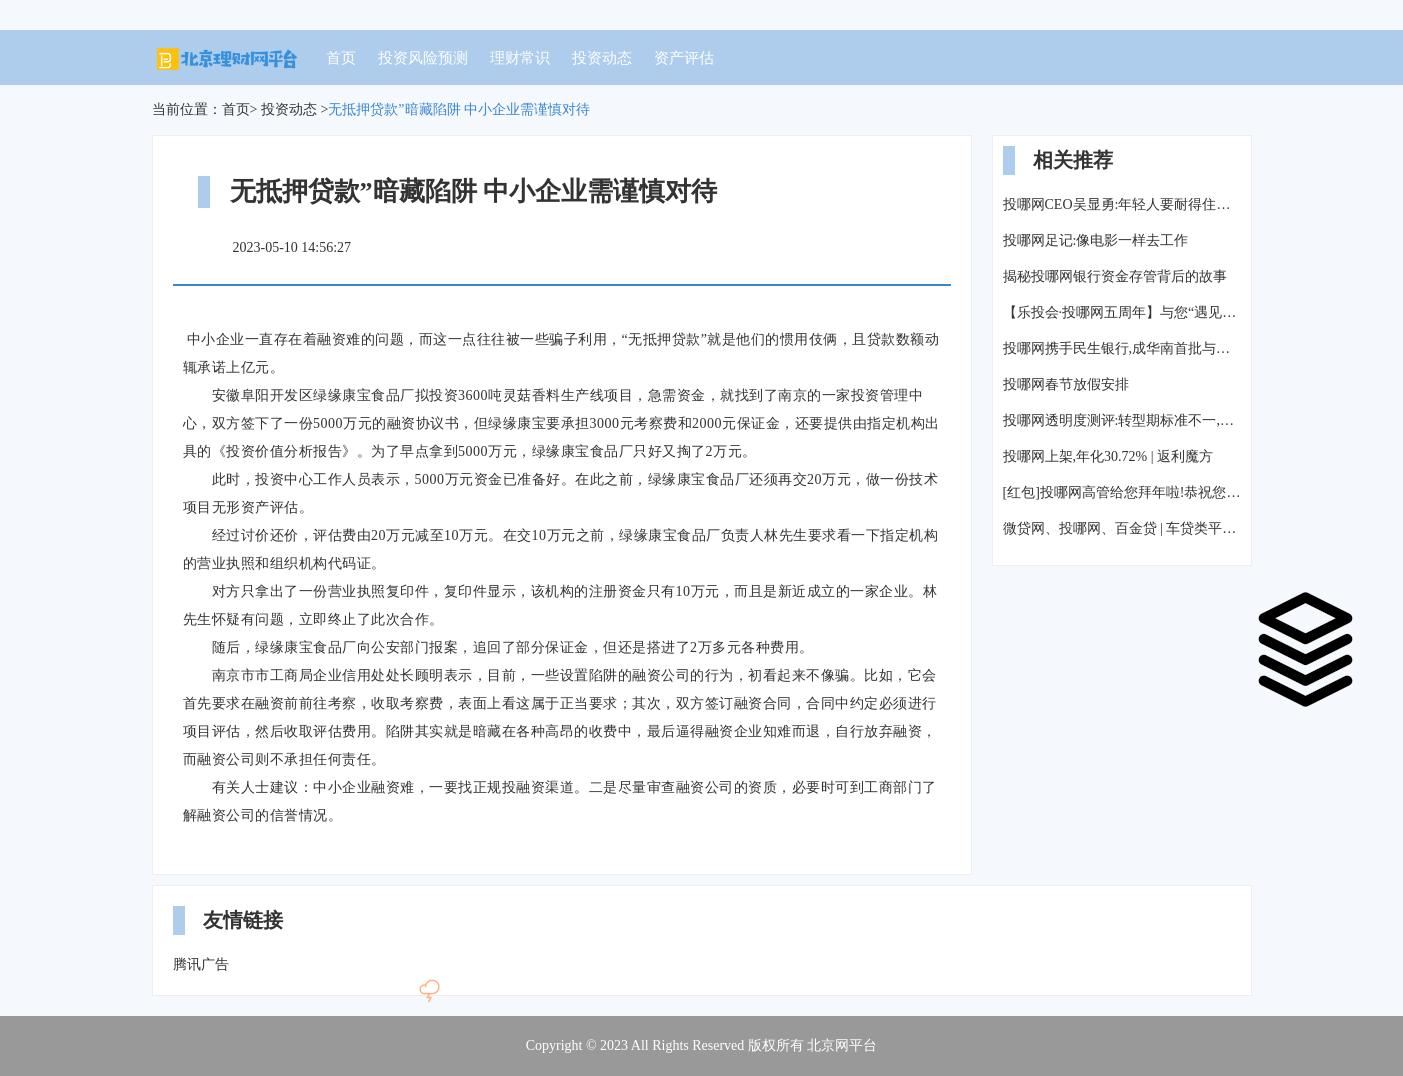 This screenshot has height=1076, width=1403. What do you see at coordinates (1305, 649) in the screenshot?
I see `view layers or stacked items` at bounding box center [1305, 649].